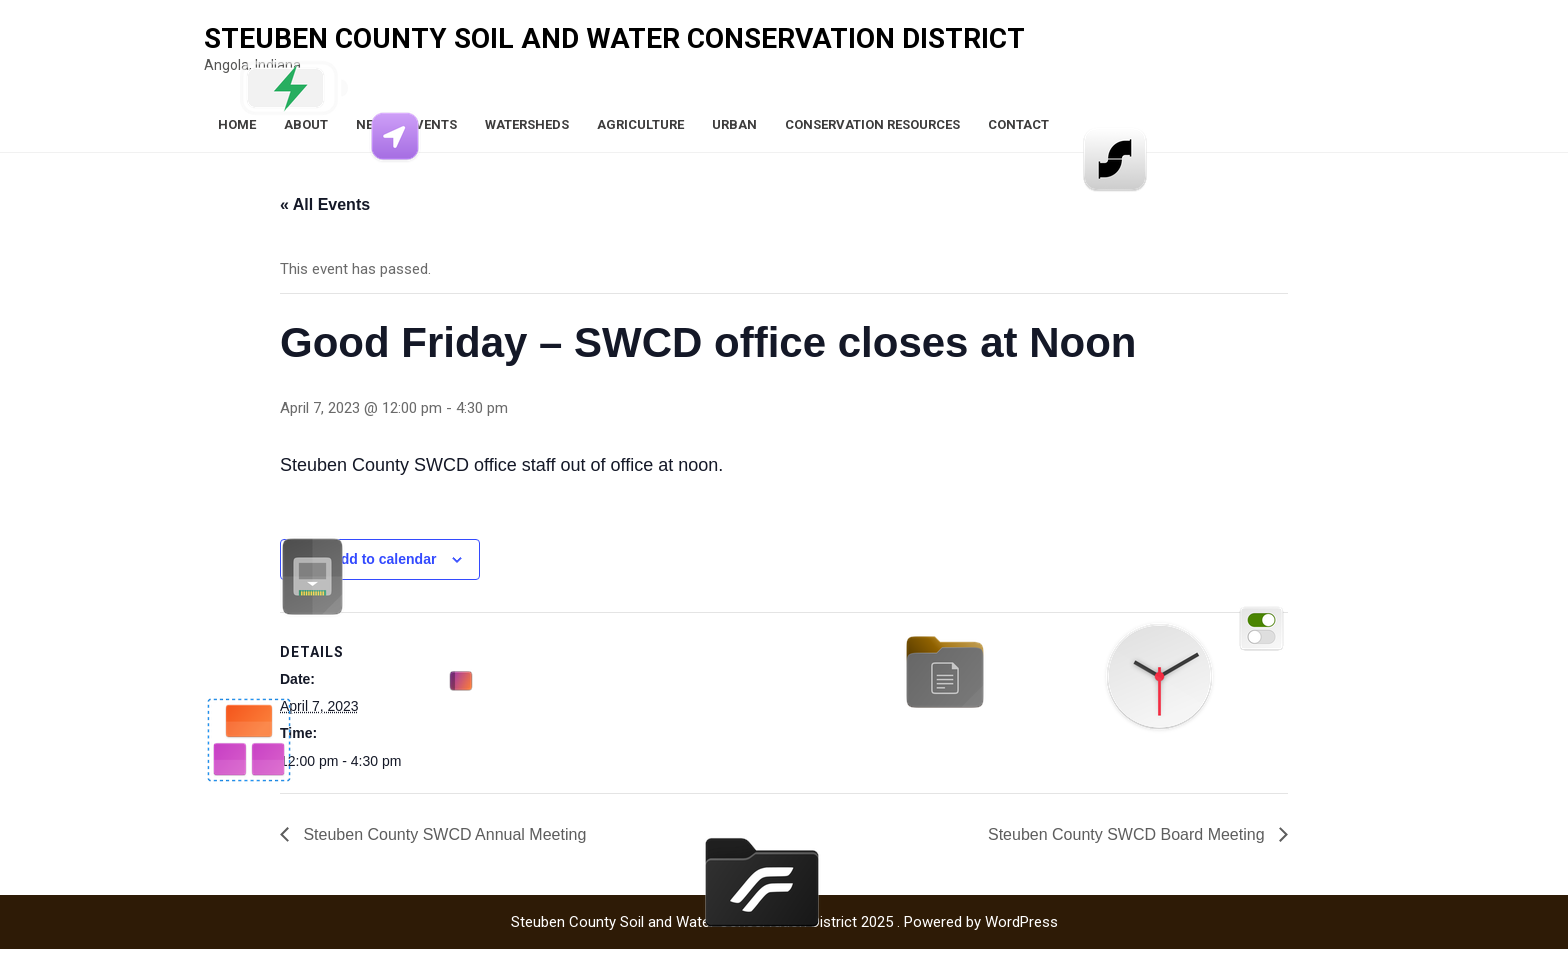 The width and height of the screenshot is (1568, 957). Describe the element at coordinates (1261, 628) in the screenshot. I see `open system tweaks or settings customization` at that location.